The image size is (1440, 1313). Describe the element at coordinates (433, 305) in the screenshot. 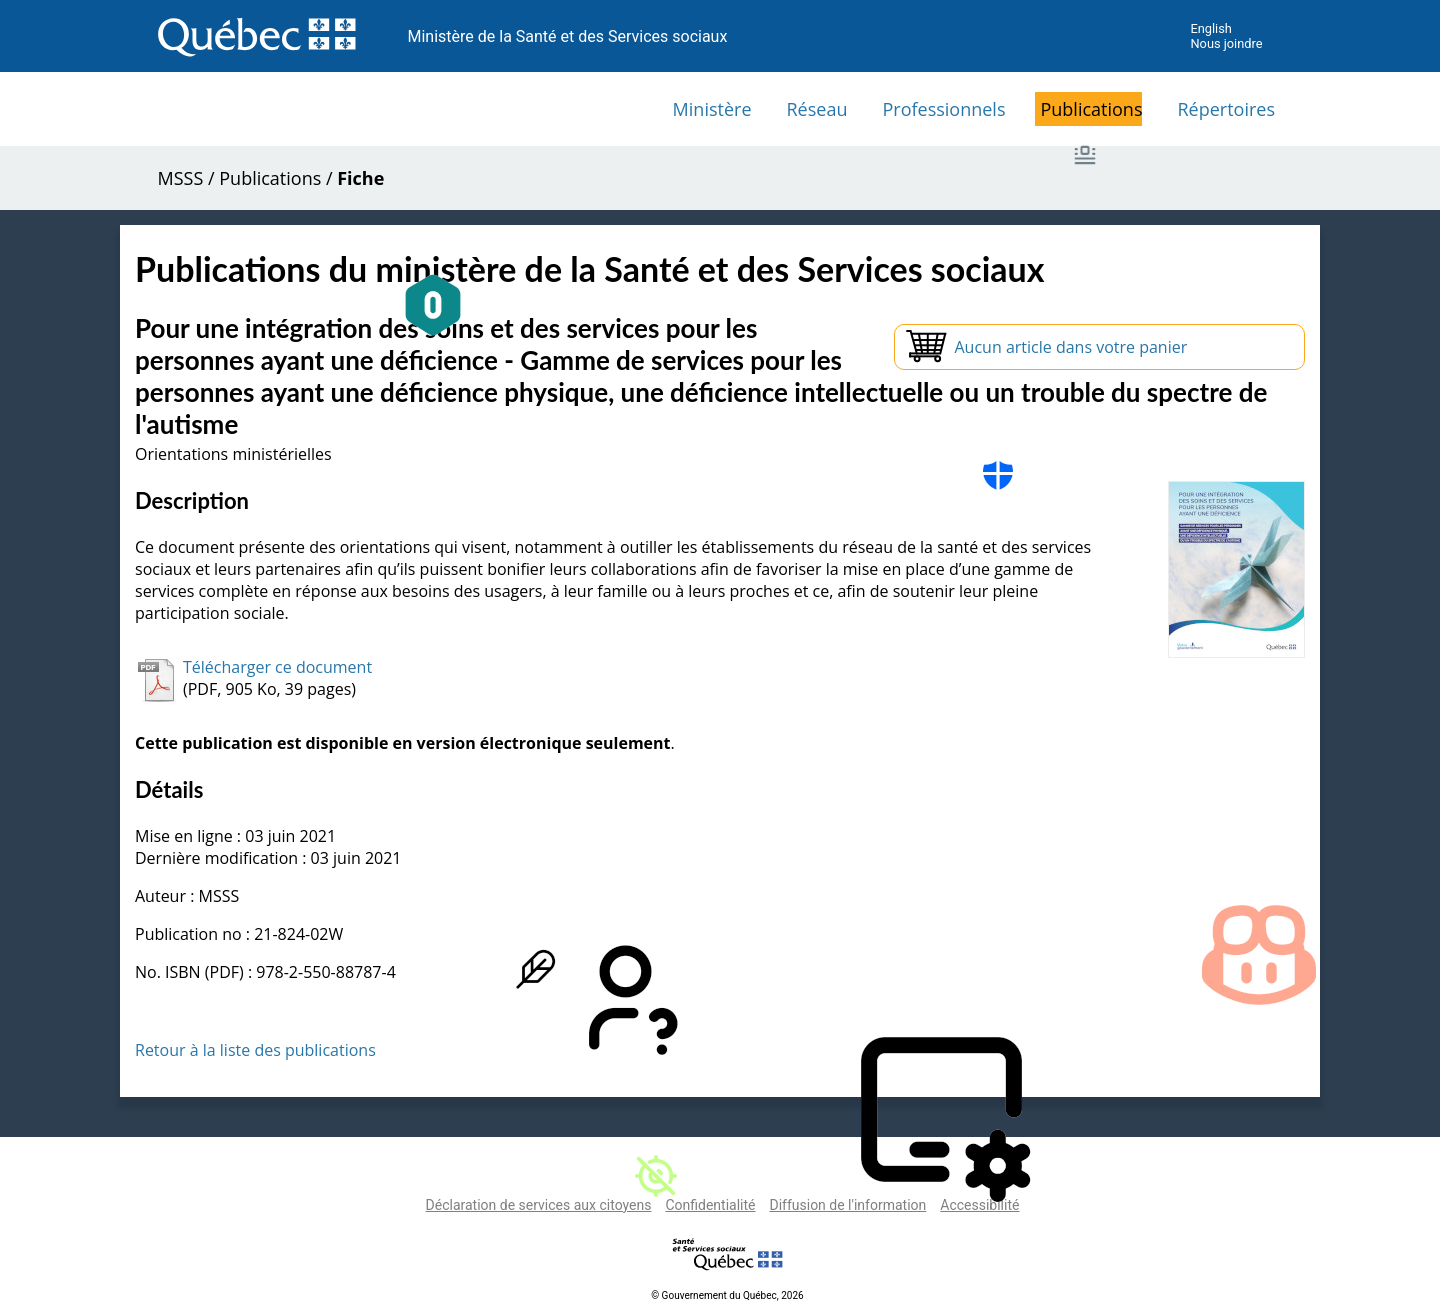

I see `indicates an "O" status or category marker` at that location.